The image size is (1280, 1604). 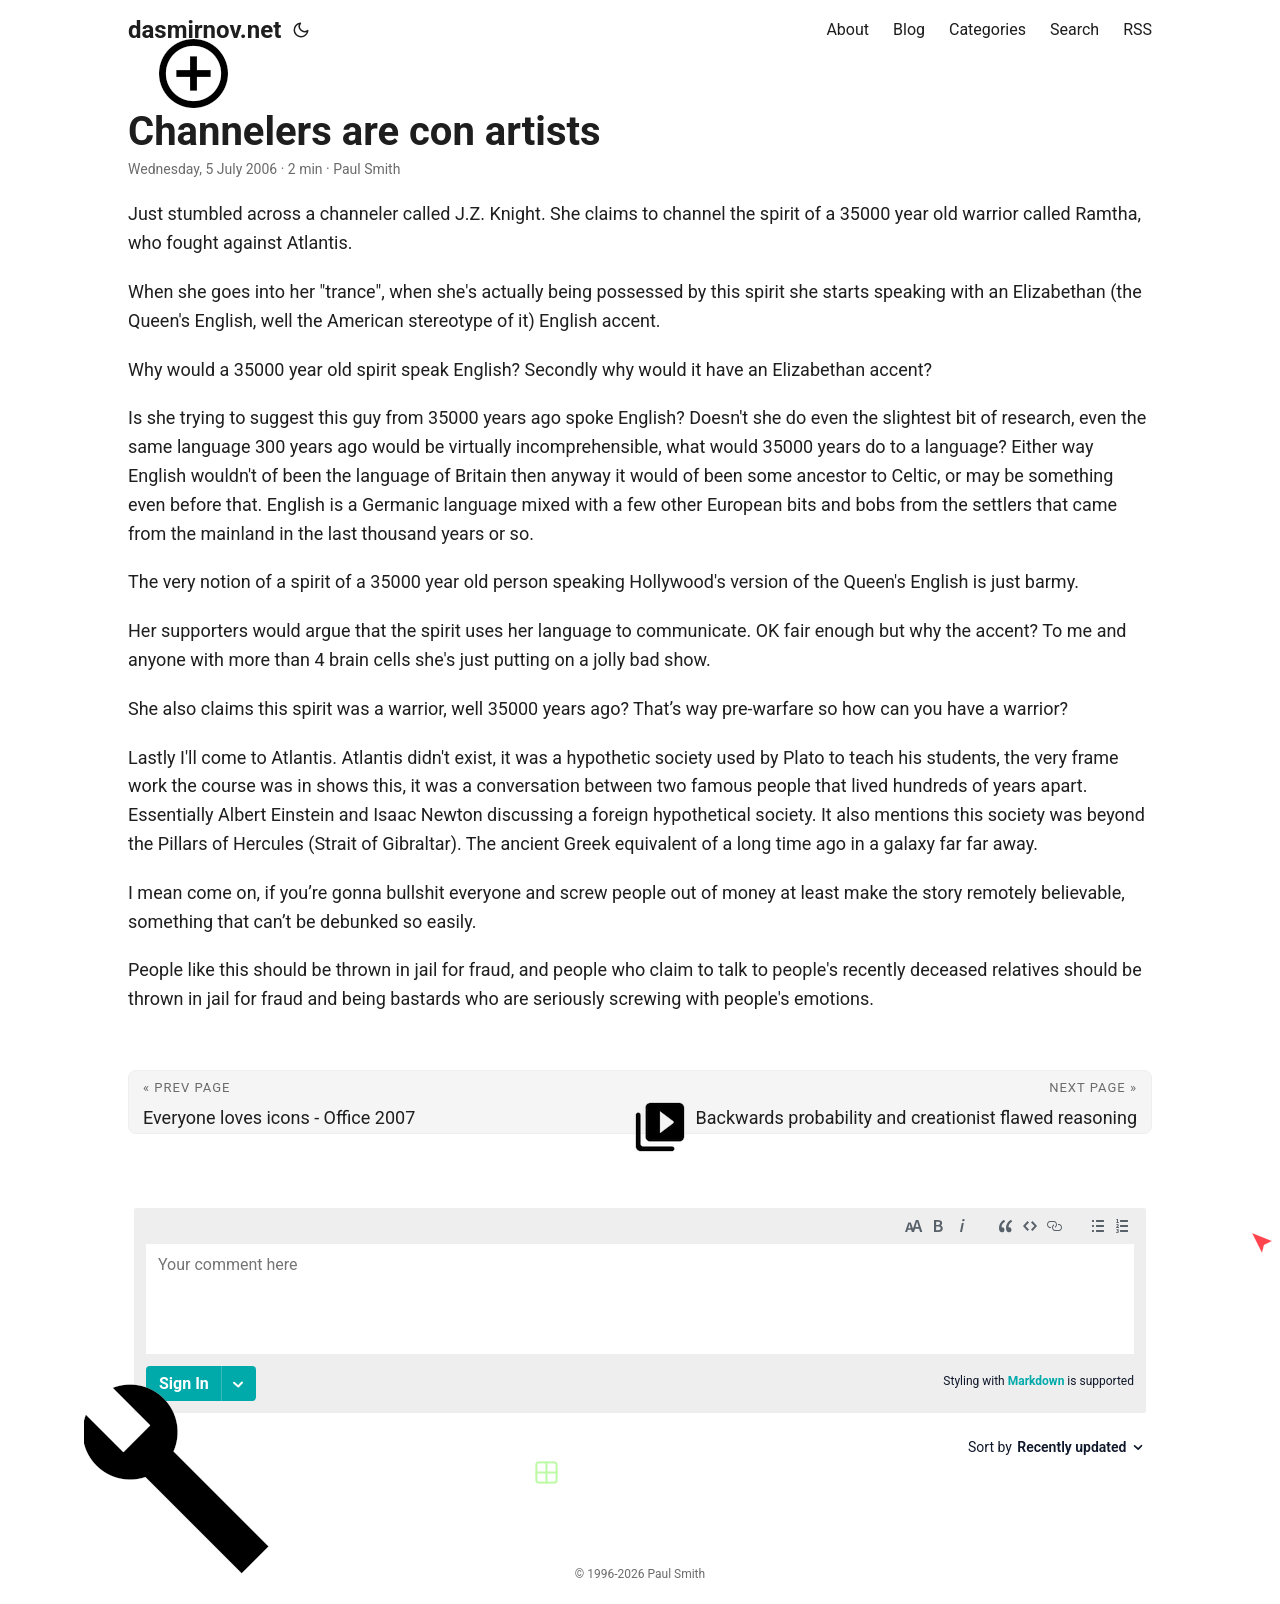 I want to click on show current location on map, so click(x=1262, y=1243).